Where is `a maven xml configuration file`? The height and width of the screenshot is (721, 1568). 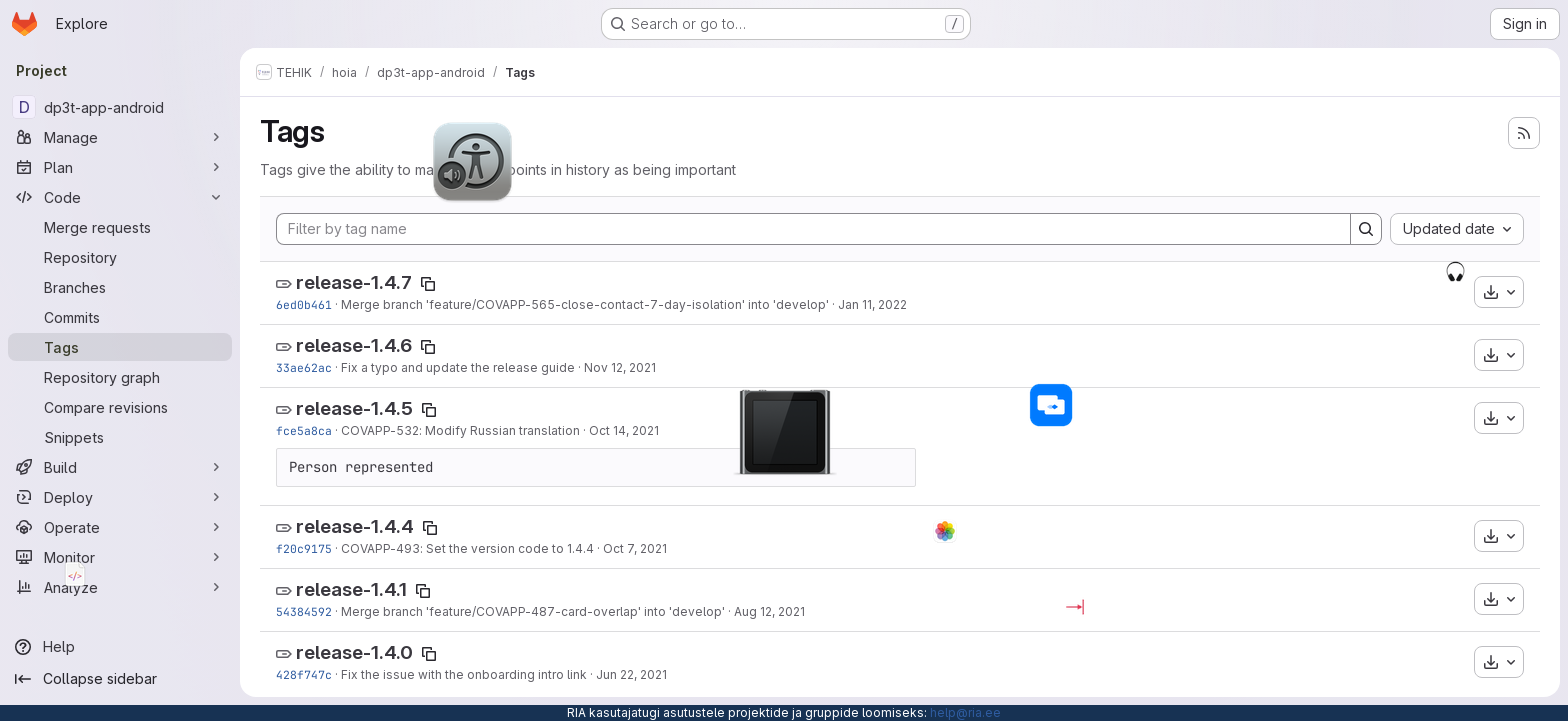 a maven xml configuration file is located at coordinates (75, 574).